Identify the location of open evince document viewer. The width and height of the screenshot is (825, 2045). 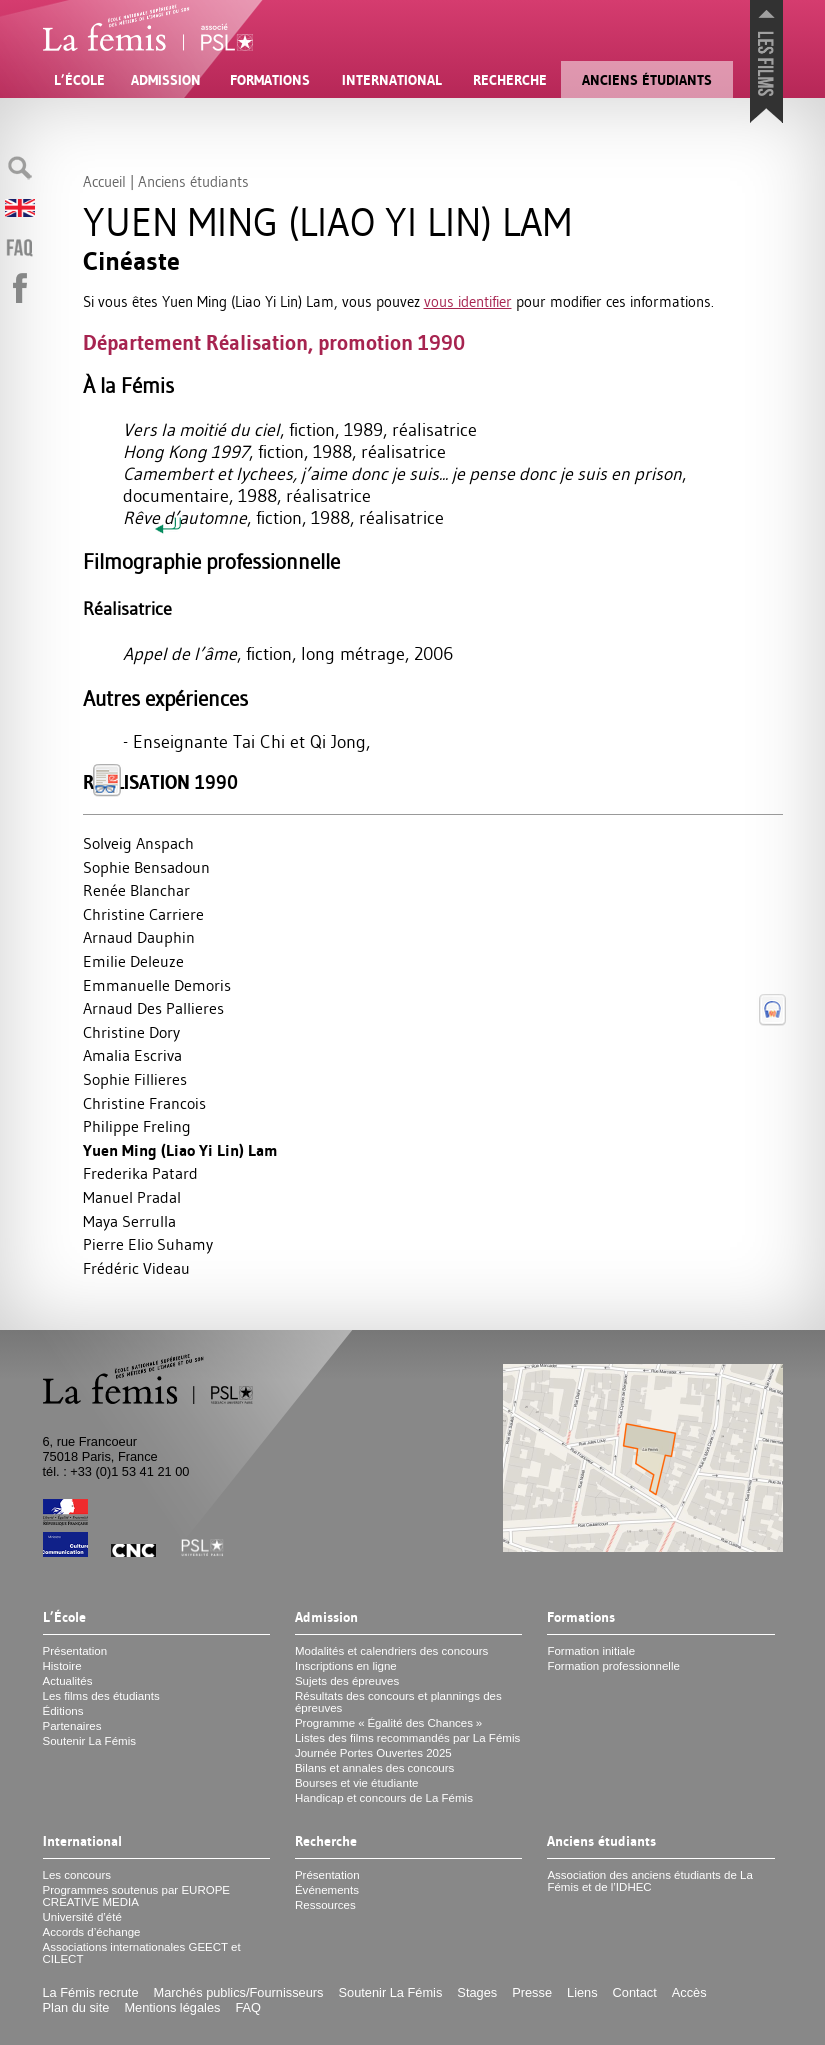
(107, 780).